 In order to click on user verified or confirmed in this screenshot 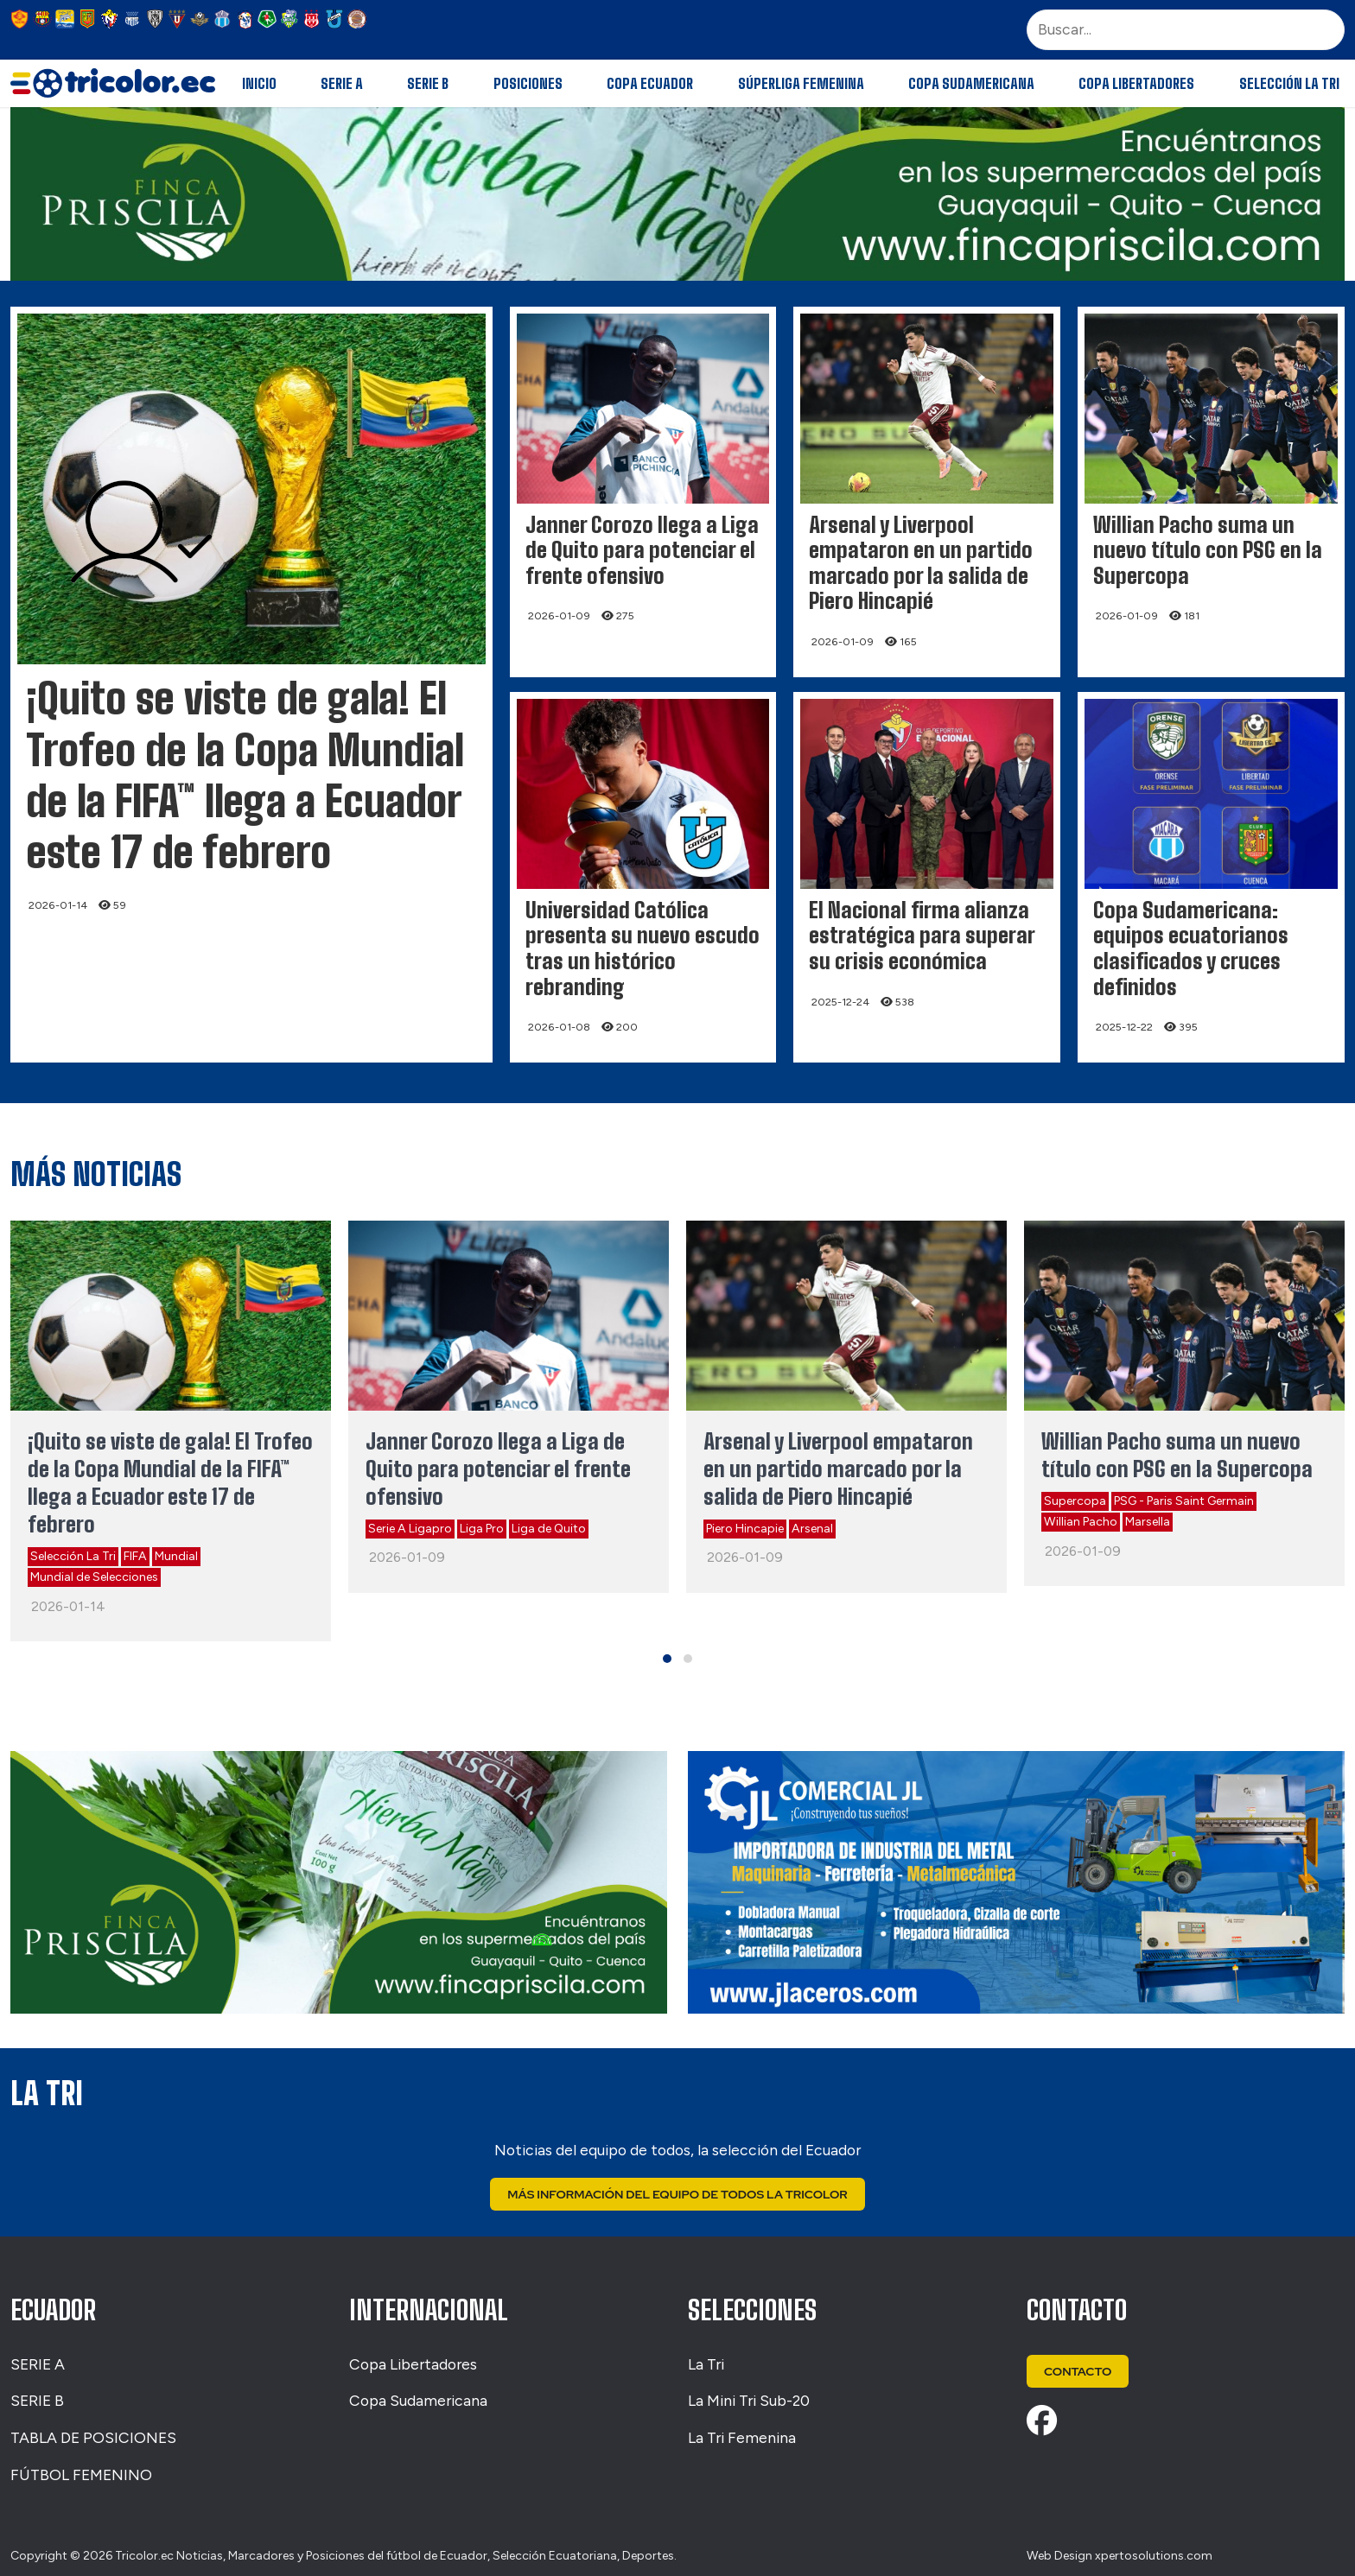, I will do `click(137, 536)`.